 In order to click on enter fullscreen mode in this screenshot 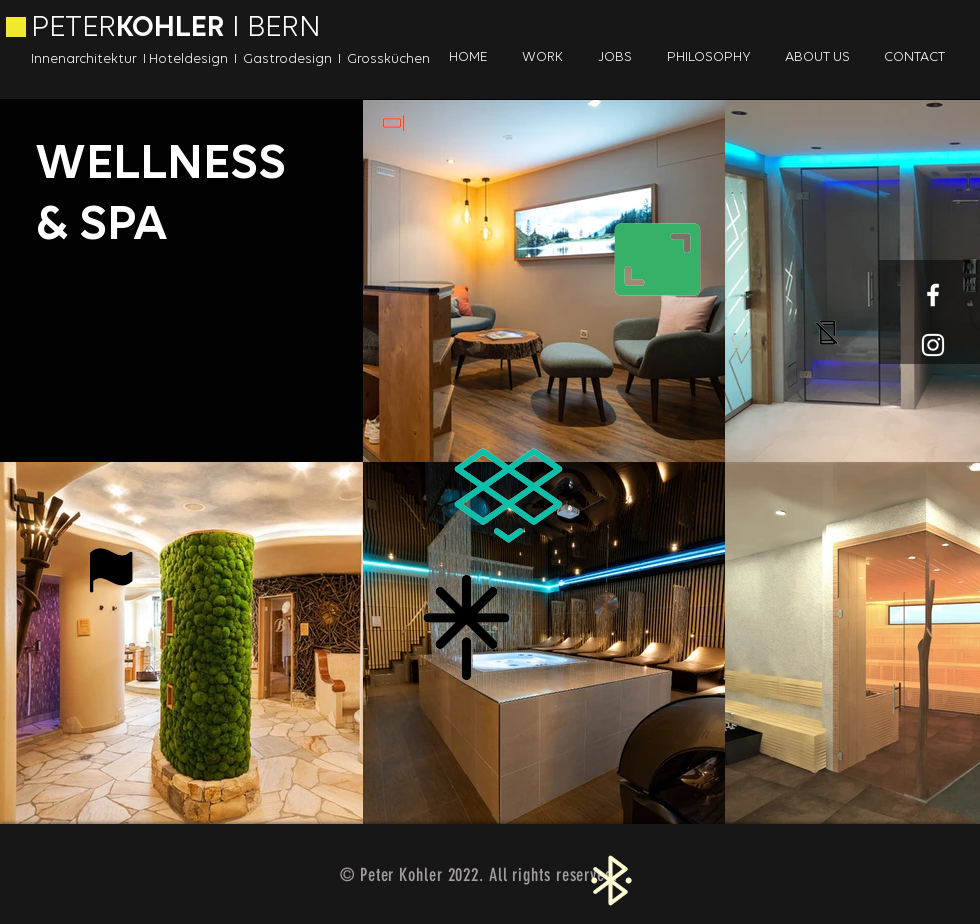, I will do `click(657, 259)`.